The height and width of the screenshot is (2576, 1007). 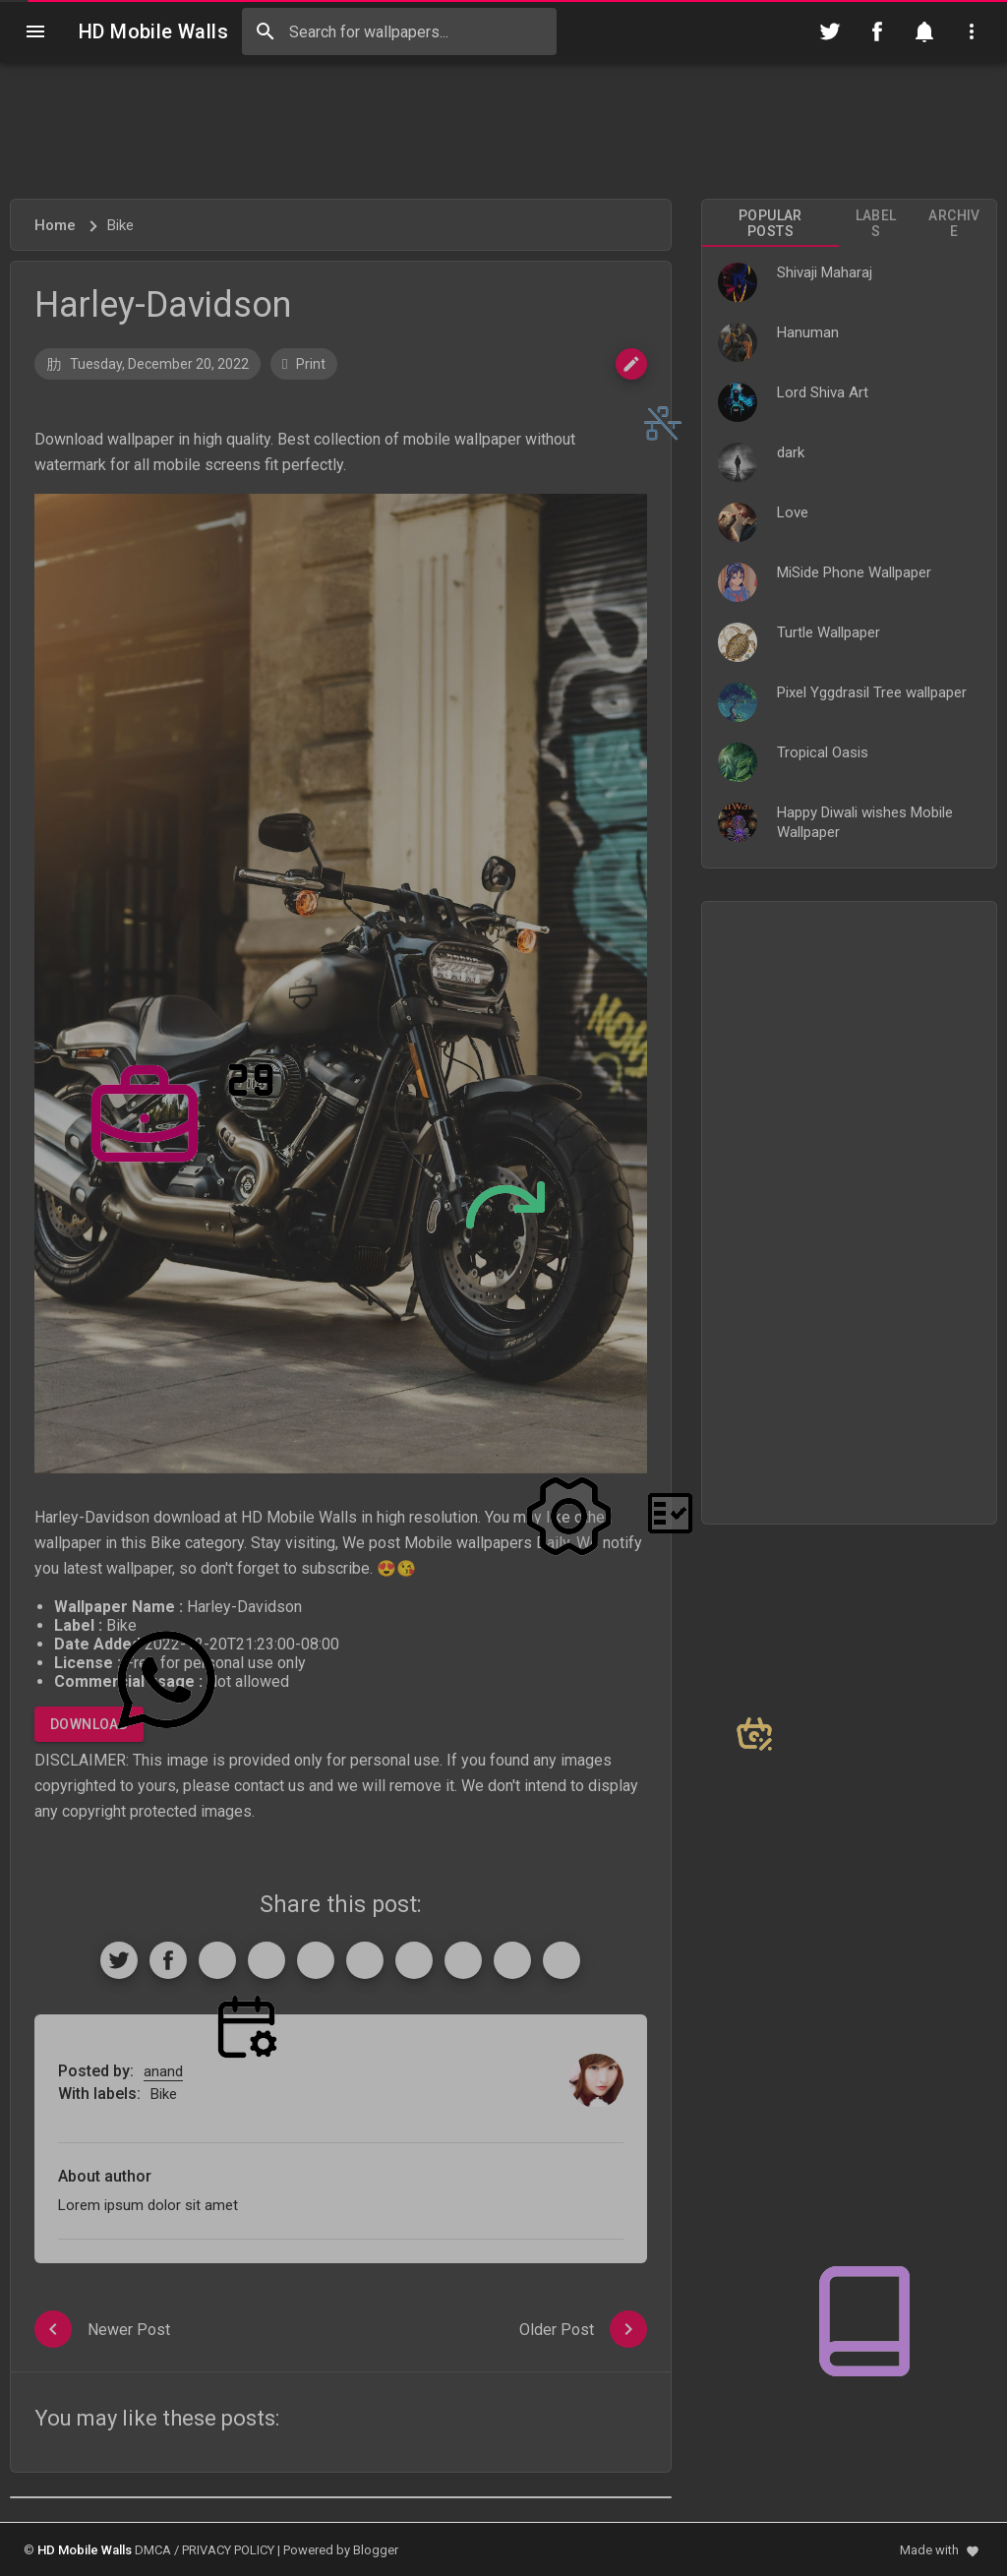 What do you see at coordinates (145, 1118) in the screenshot?
I see `access business or work-related features` at bounding box center [145, 1118].